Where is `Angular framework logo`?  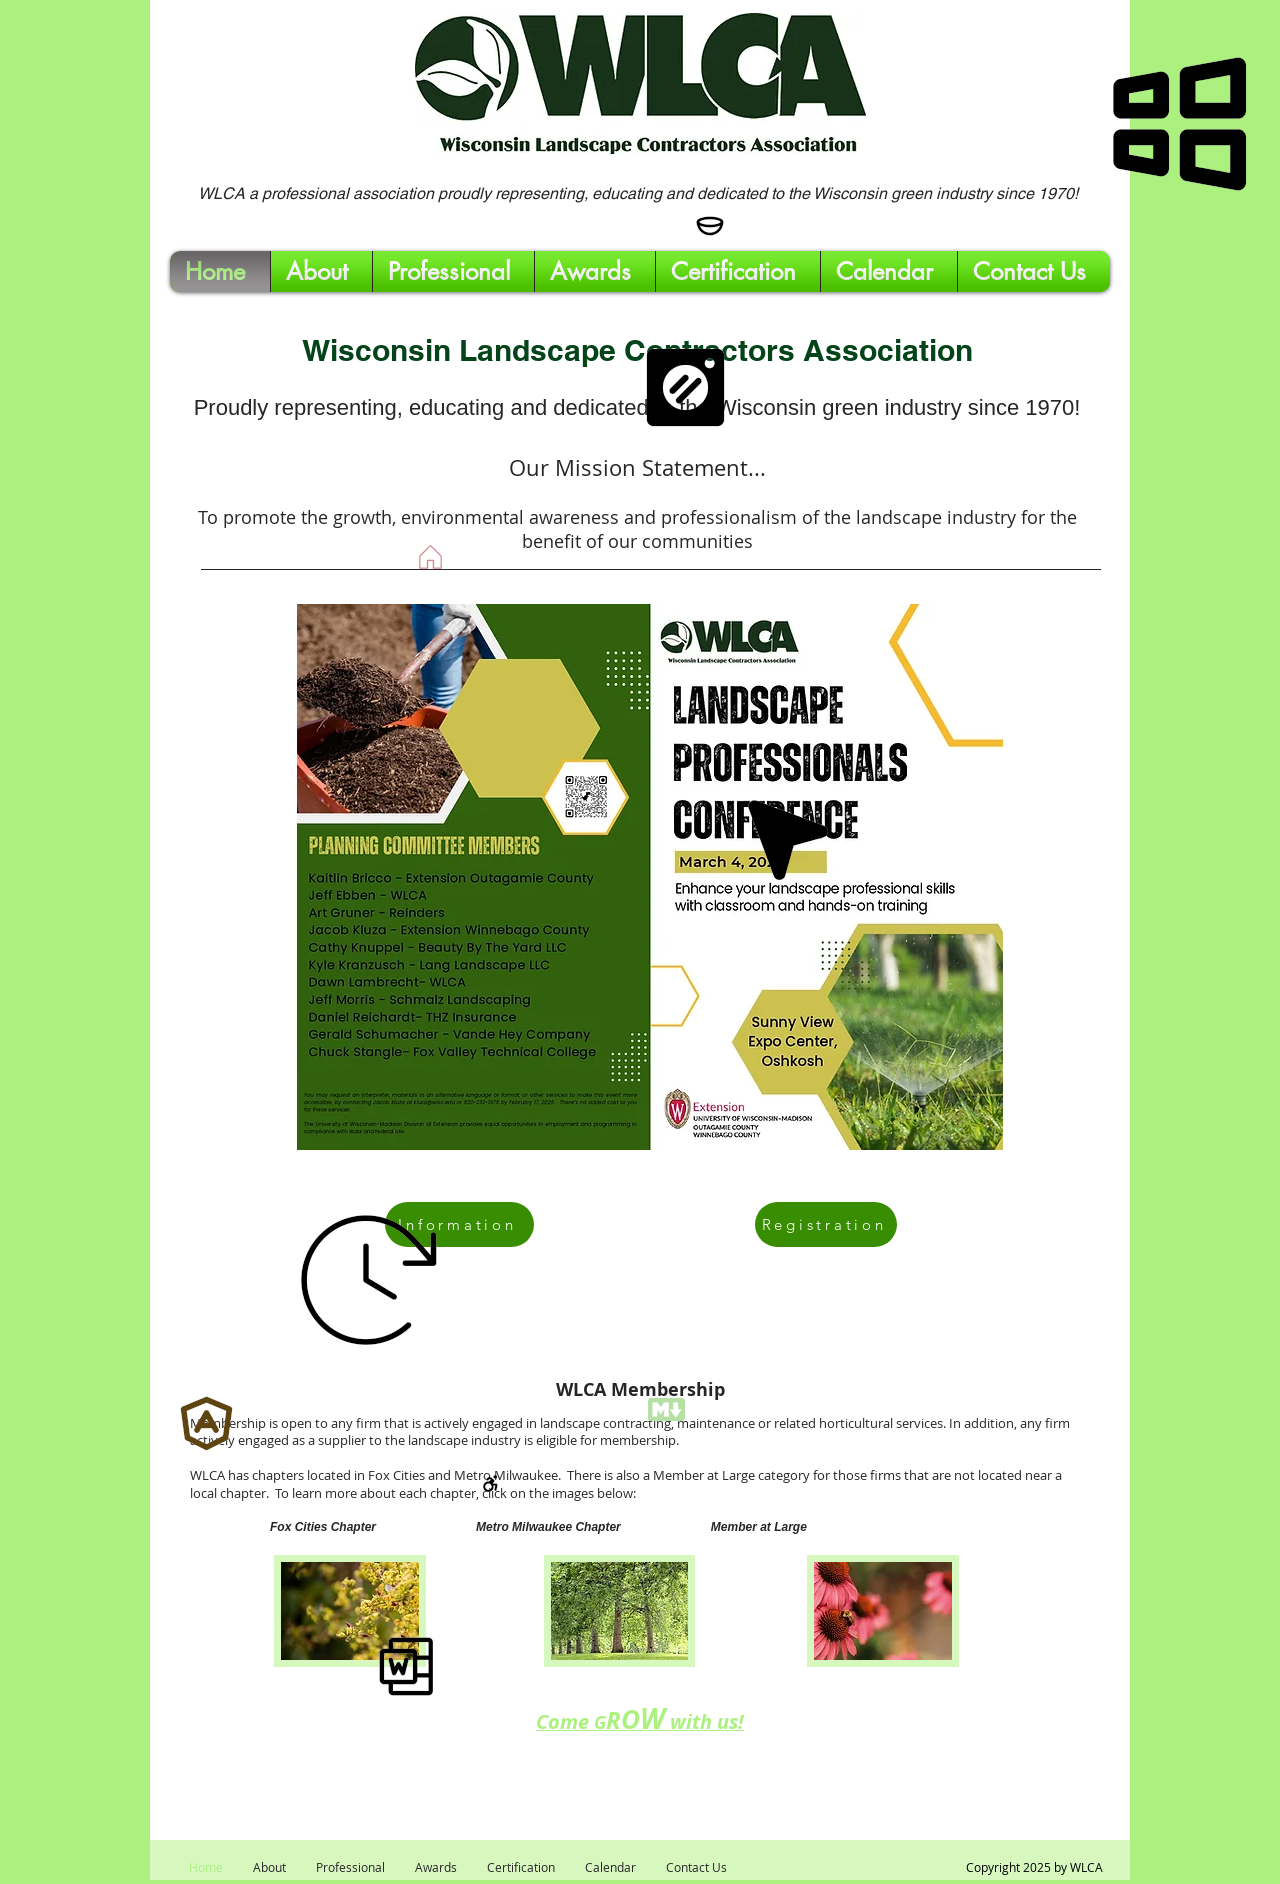
Angular framework logo is located at coordinates (206, 1422).